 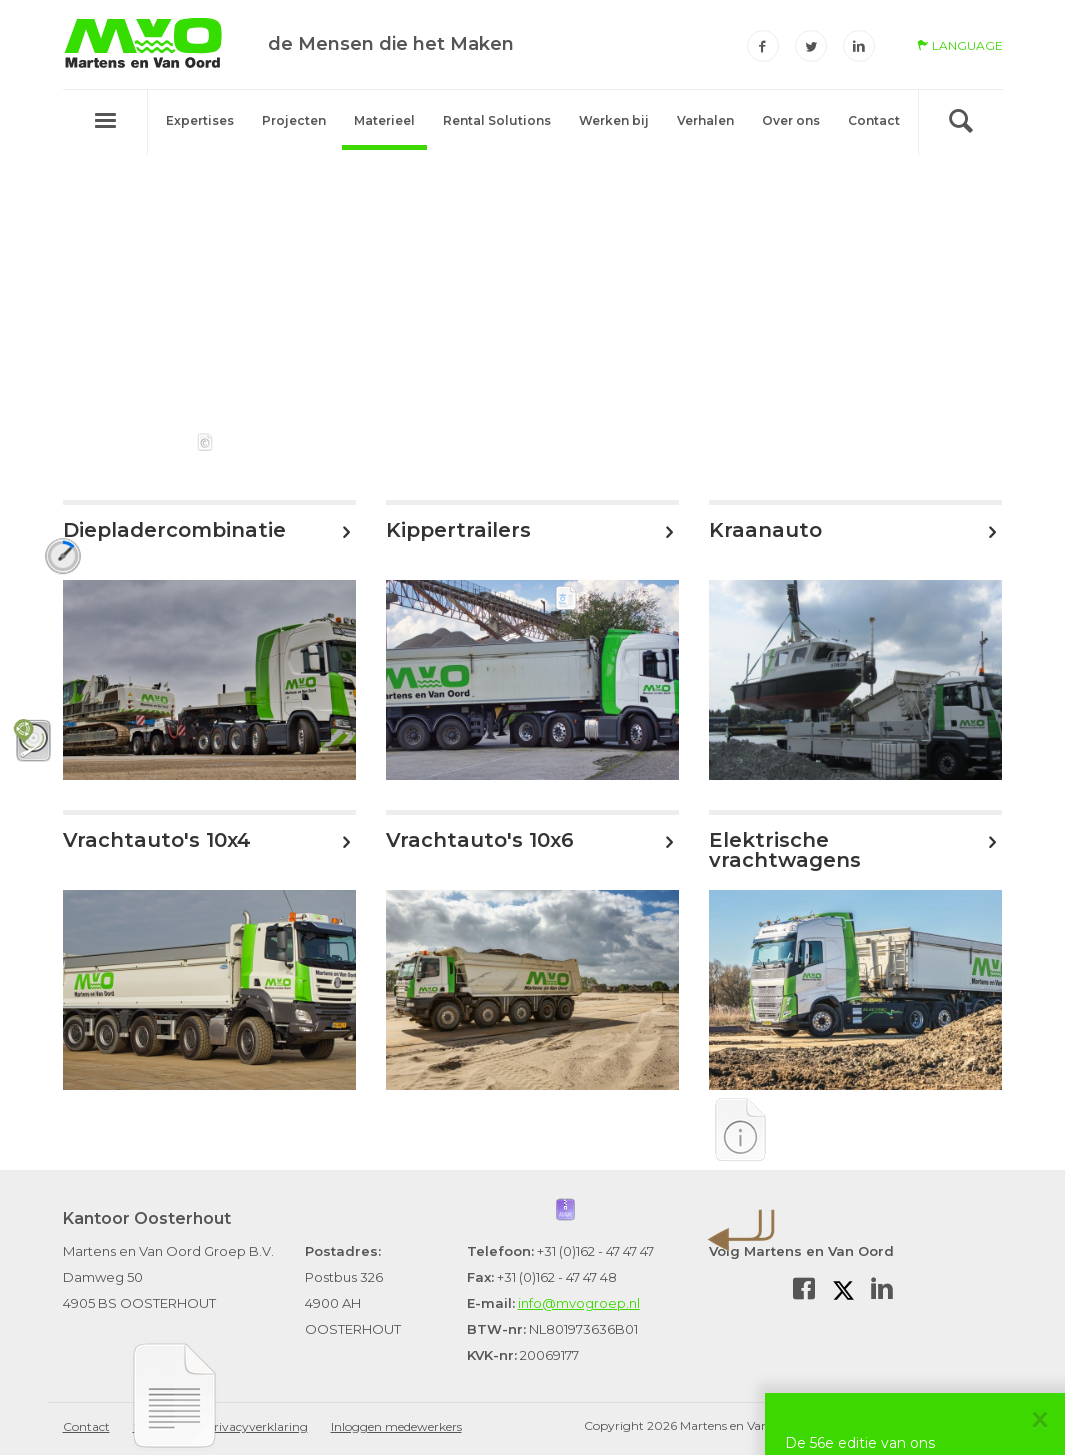 I want to click on a readme or documentation file, so click(x=740, y=1129).